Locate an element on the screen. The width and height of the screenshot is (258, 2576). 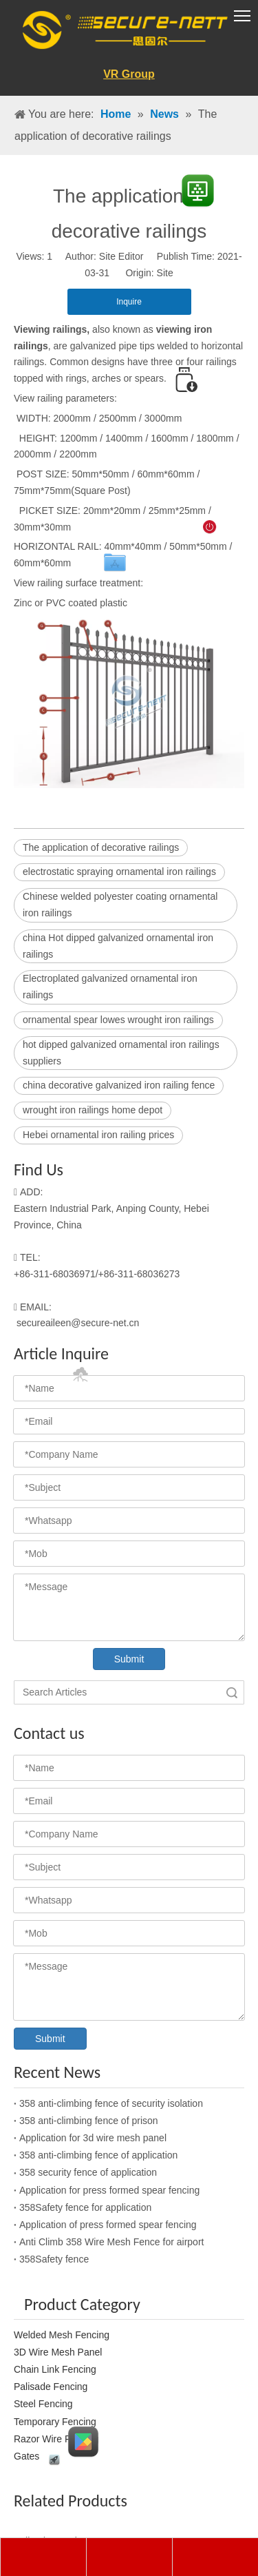
launch VMware Horizon client for virtual desktop access is located at coordinates (197, 190).